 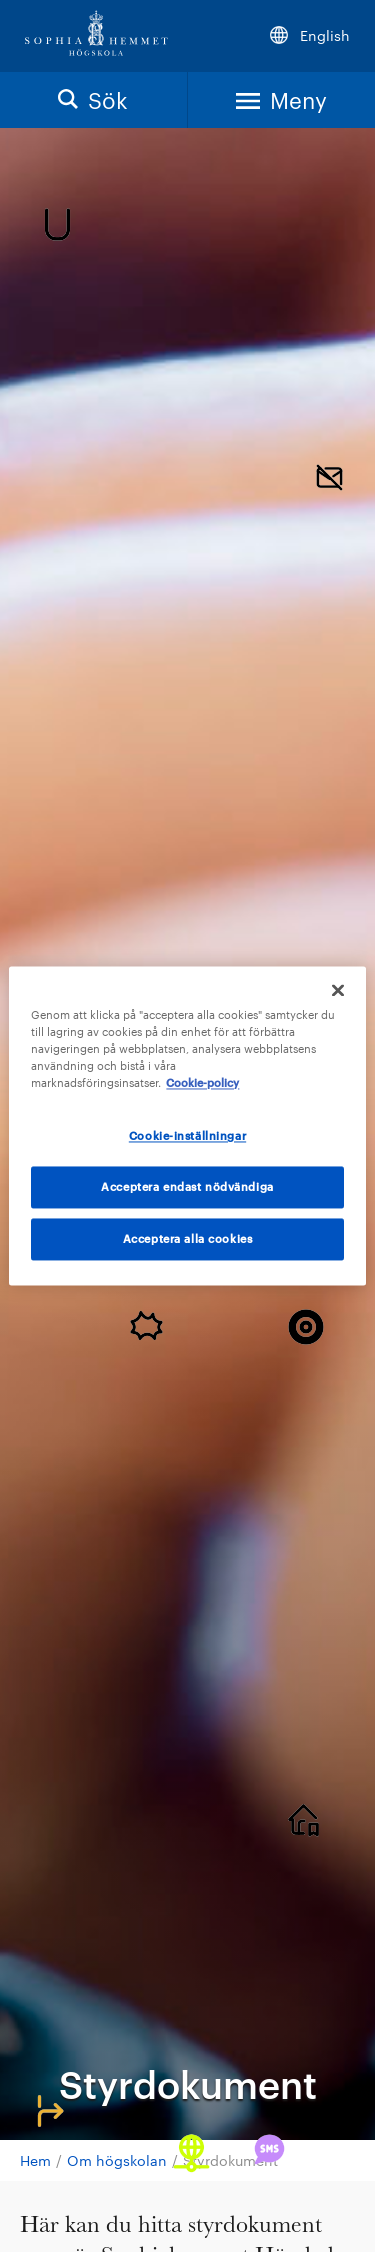 I want to click on indicates an explosion or impact effect, so click(x=146, y=1325).